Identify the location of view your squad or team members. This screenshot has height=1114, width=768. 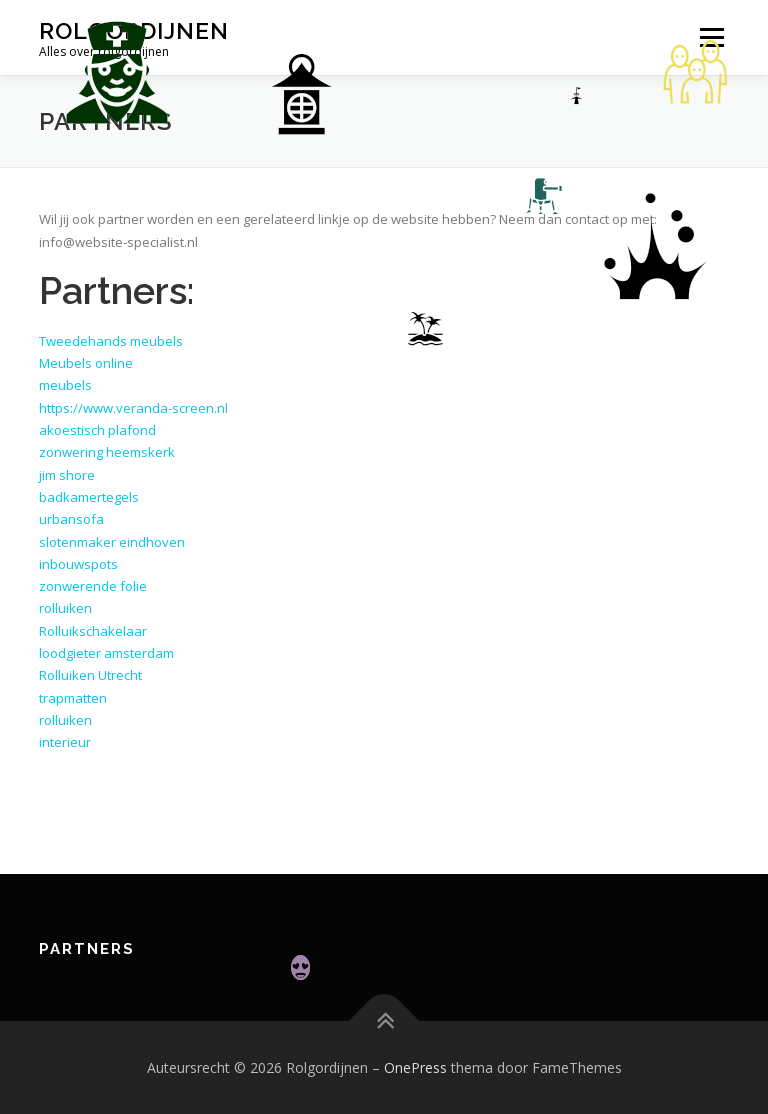
(695, 71).